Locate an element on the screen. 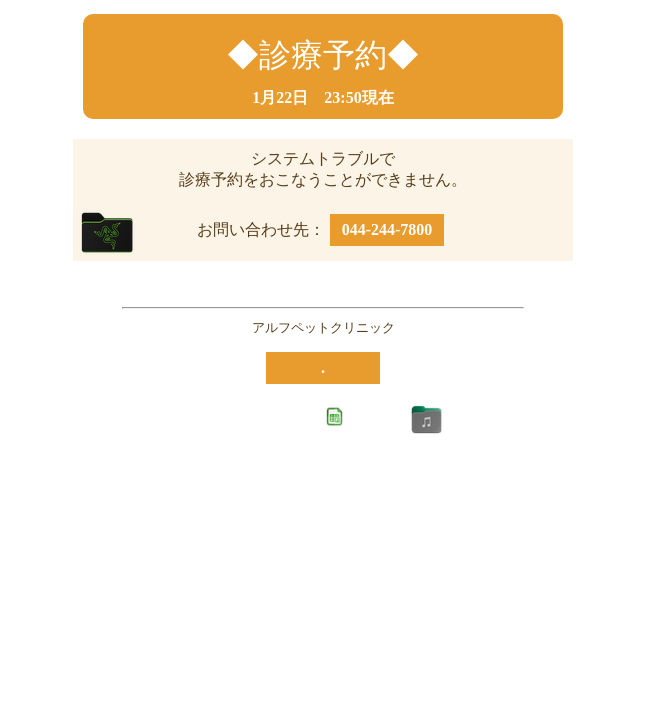  open a spreadsheet template file is located at coordinates (334, 416).